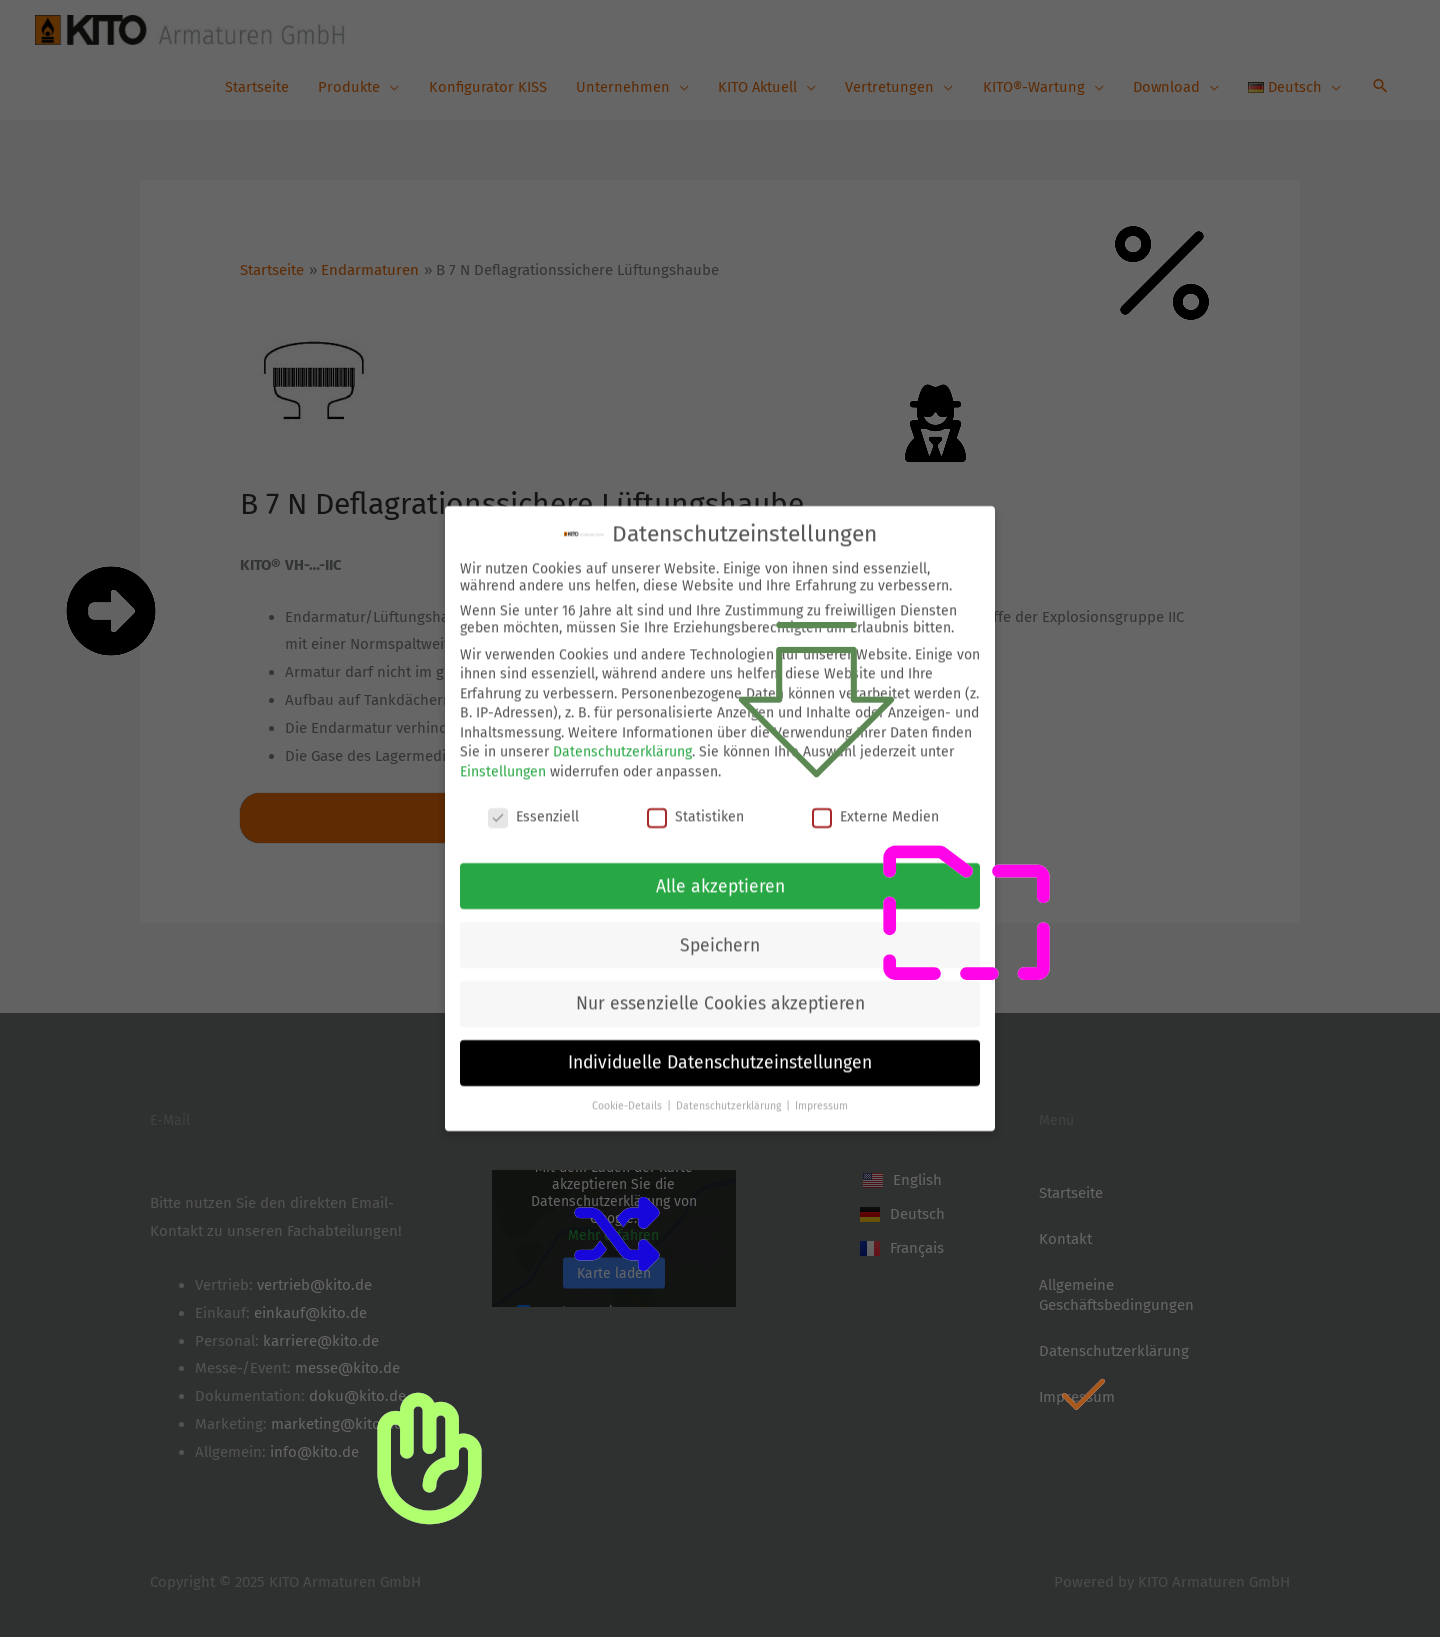  I want to click on access incognito or private browsing mode, so click(935, 424).